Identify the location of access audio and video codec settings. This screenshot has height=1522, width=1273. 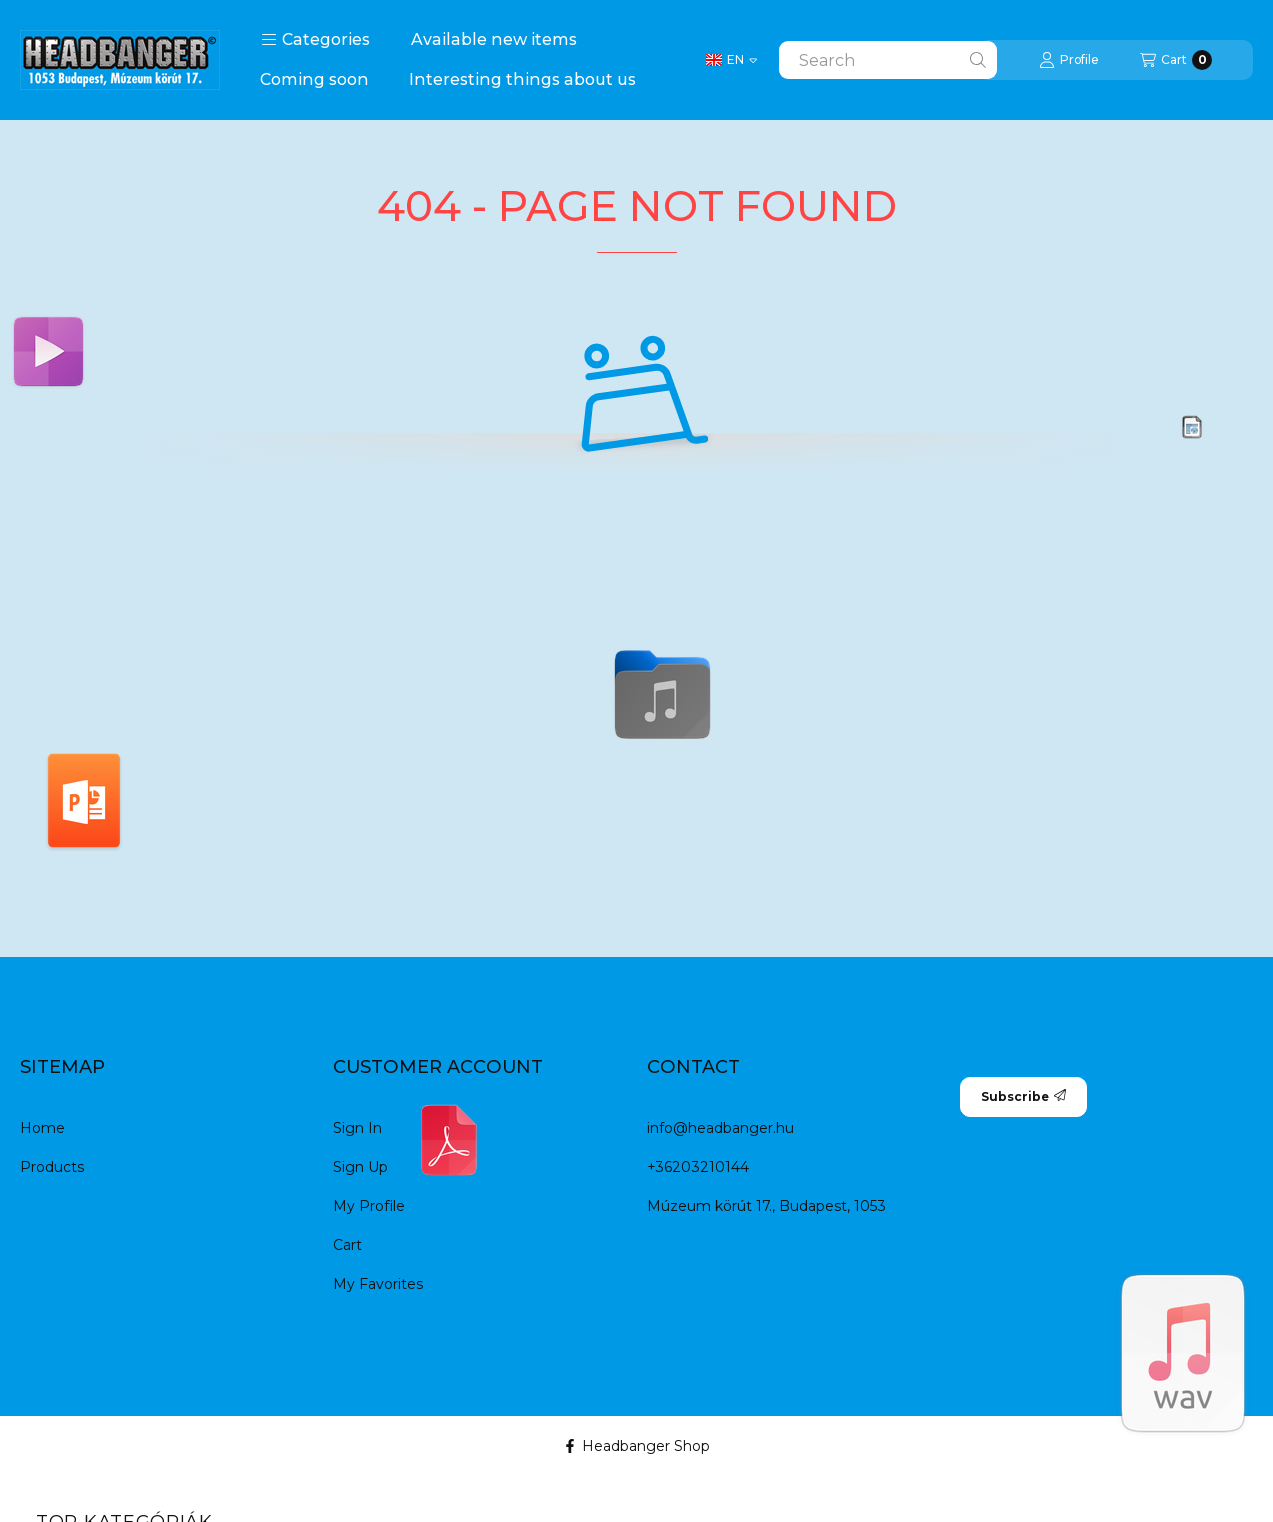
(48, 351).